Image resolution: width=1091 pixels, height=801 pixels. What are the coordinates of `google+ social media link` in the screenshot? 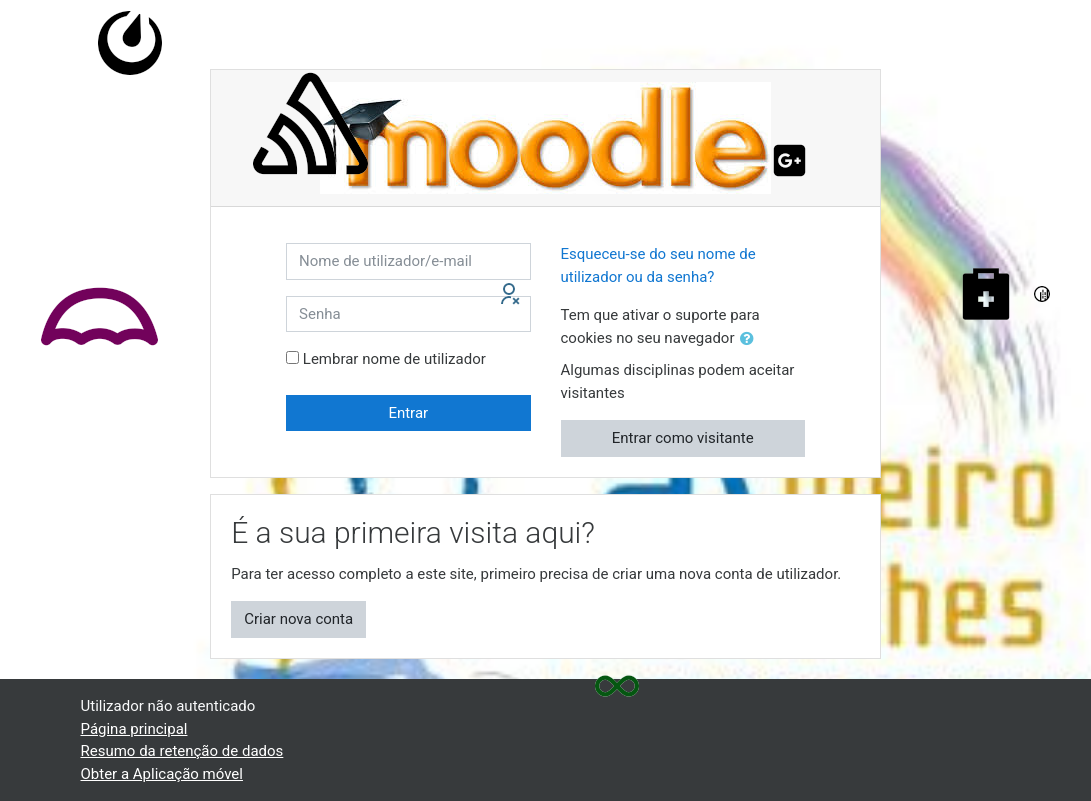 It's located at (789, 160).